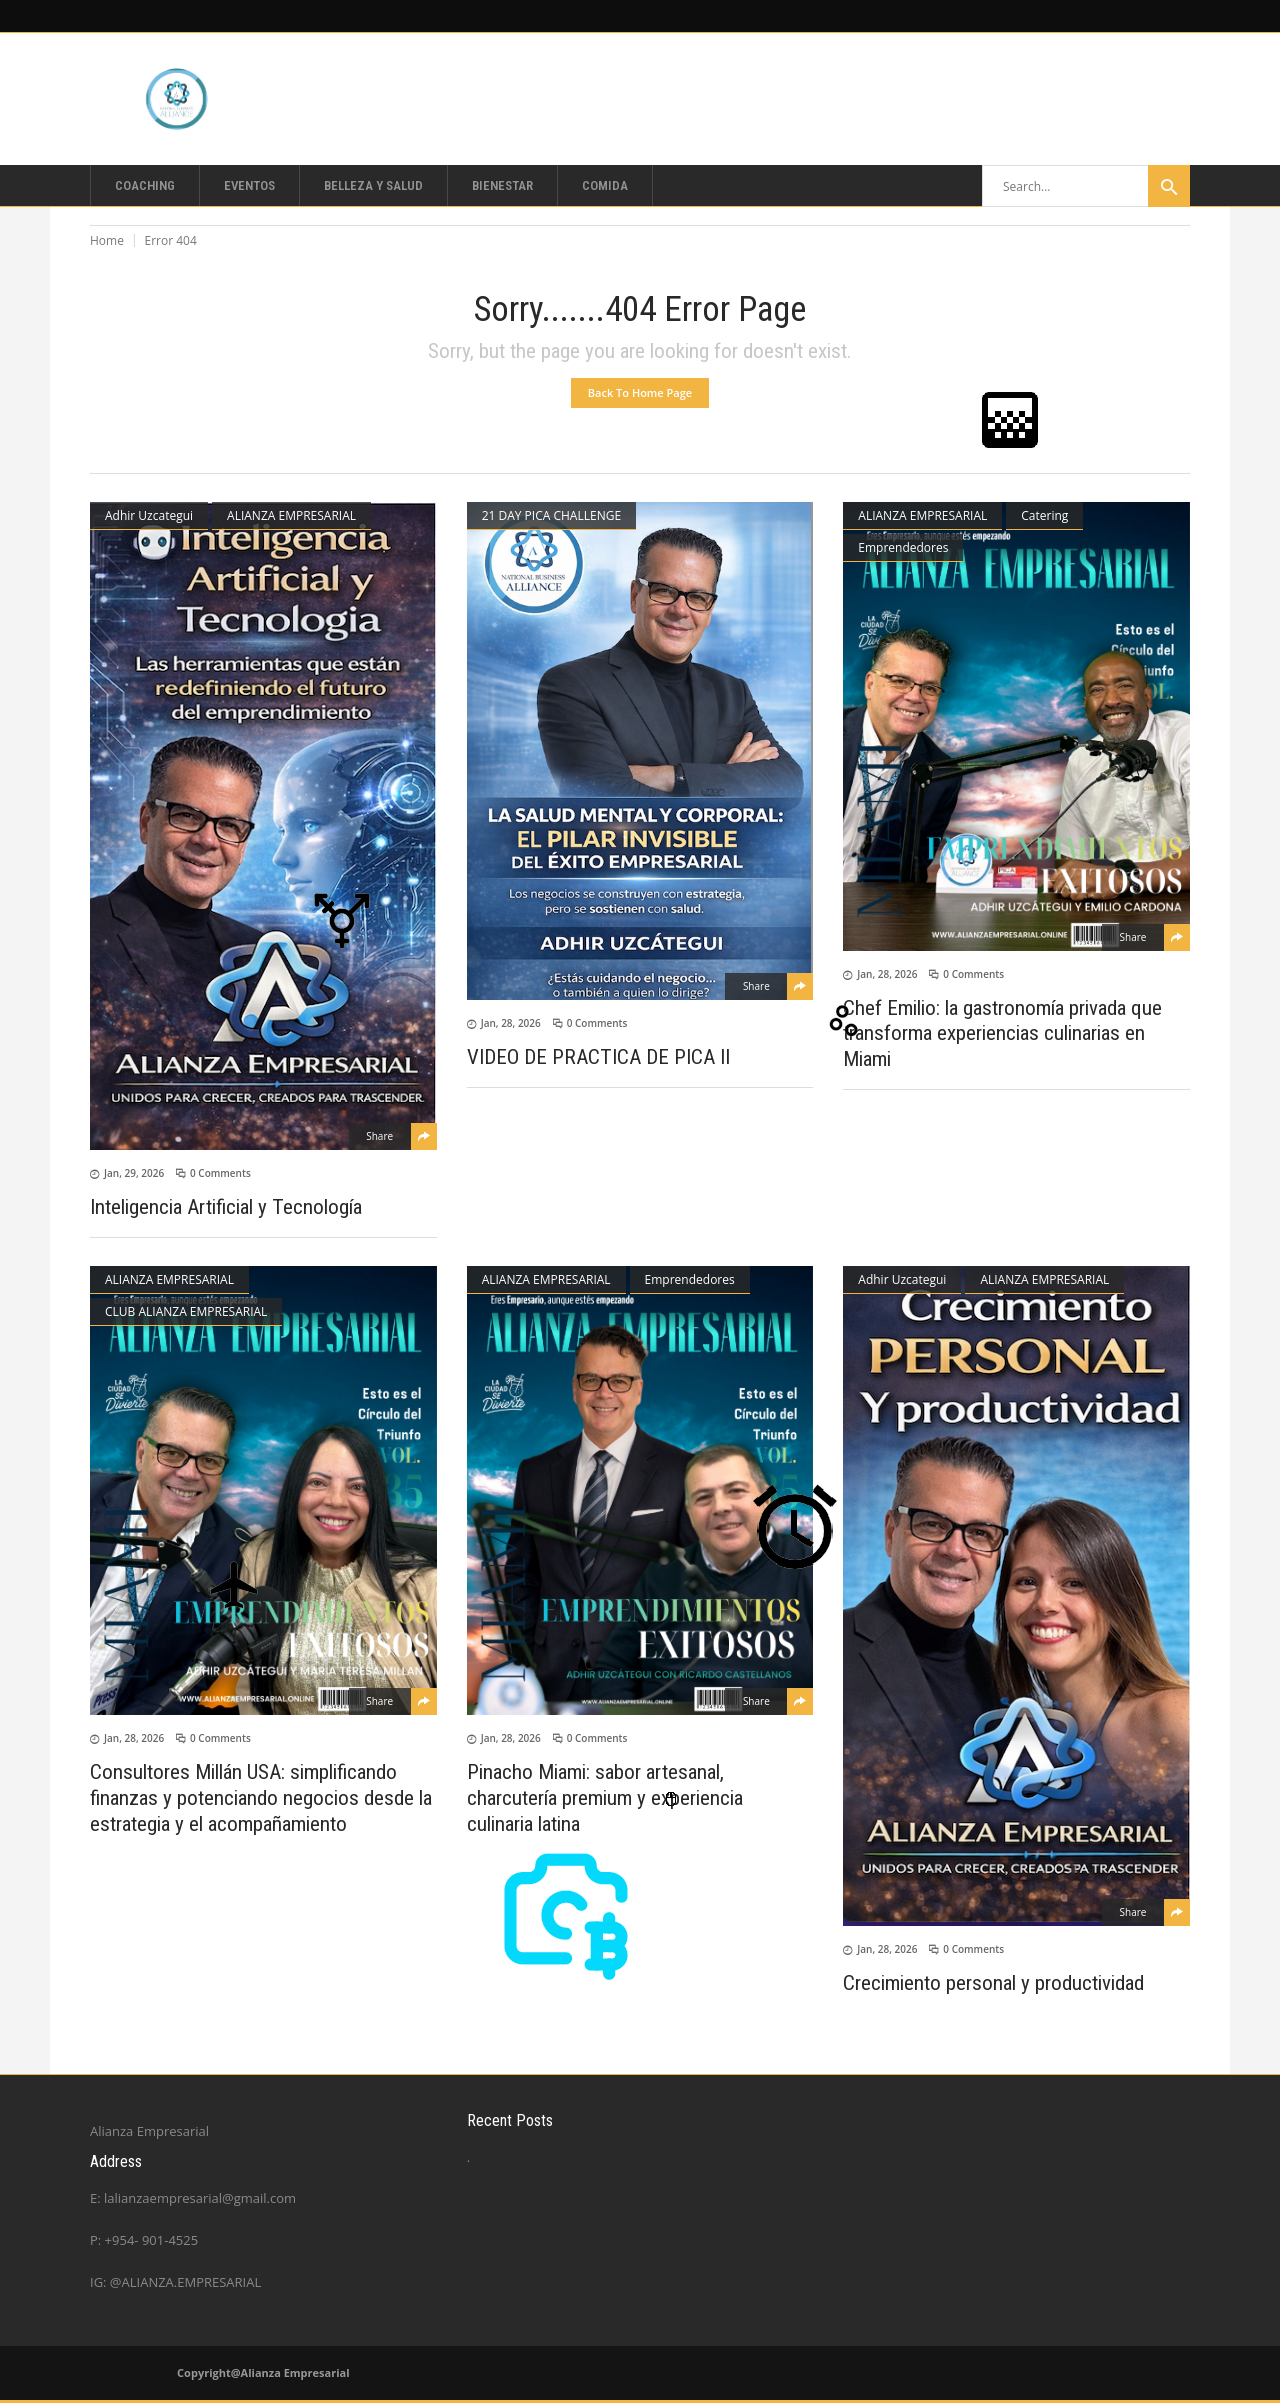 This screenshot has height=2403, width=1280. Describe the element at coordinates (795, 1527) in the screenshot. I see `set or manage alarms` at that location.